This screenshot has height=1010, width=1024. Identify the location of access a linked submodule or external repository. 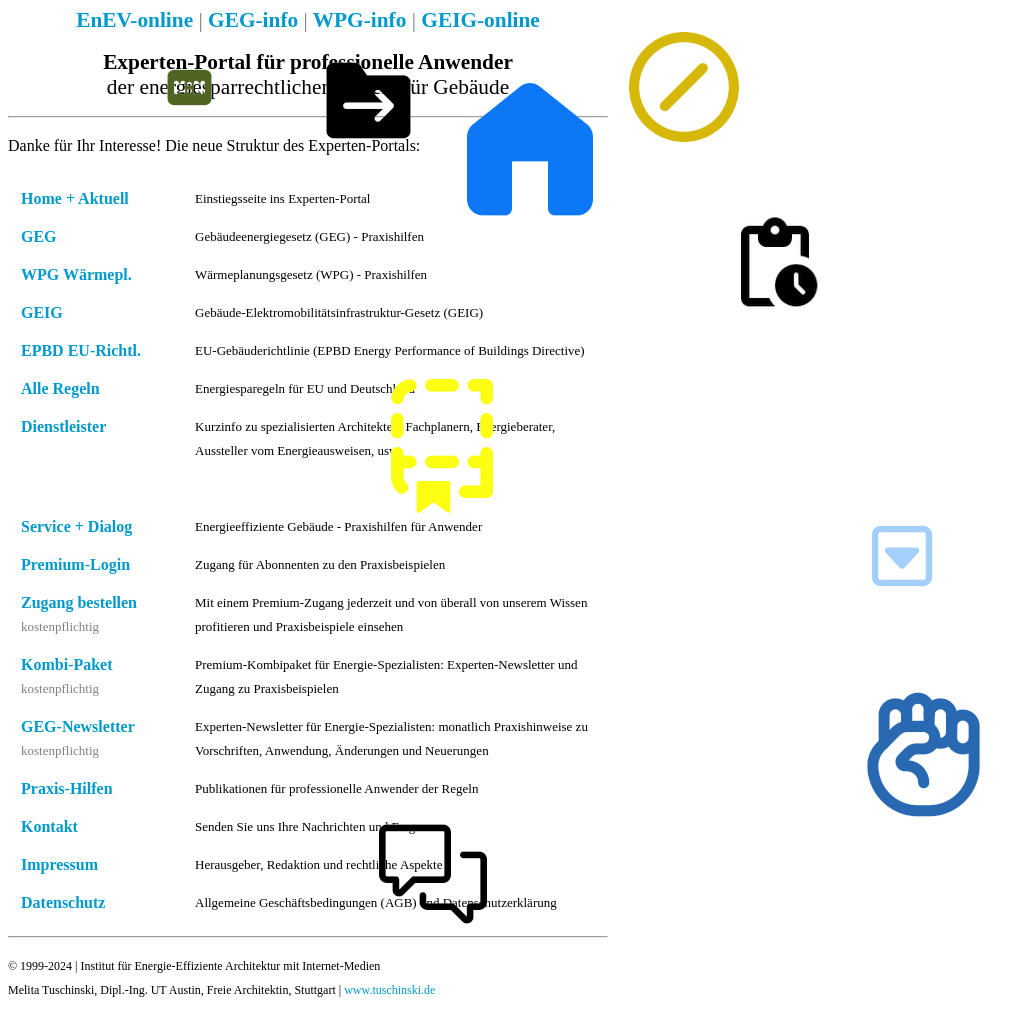
(368, 100).